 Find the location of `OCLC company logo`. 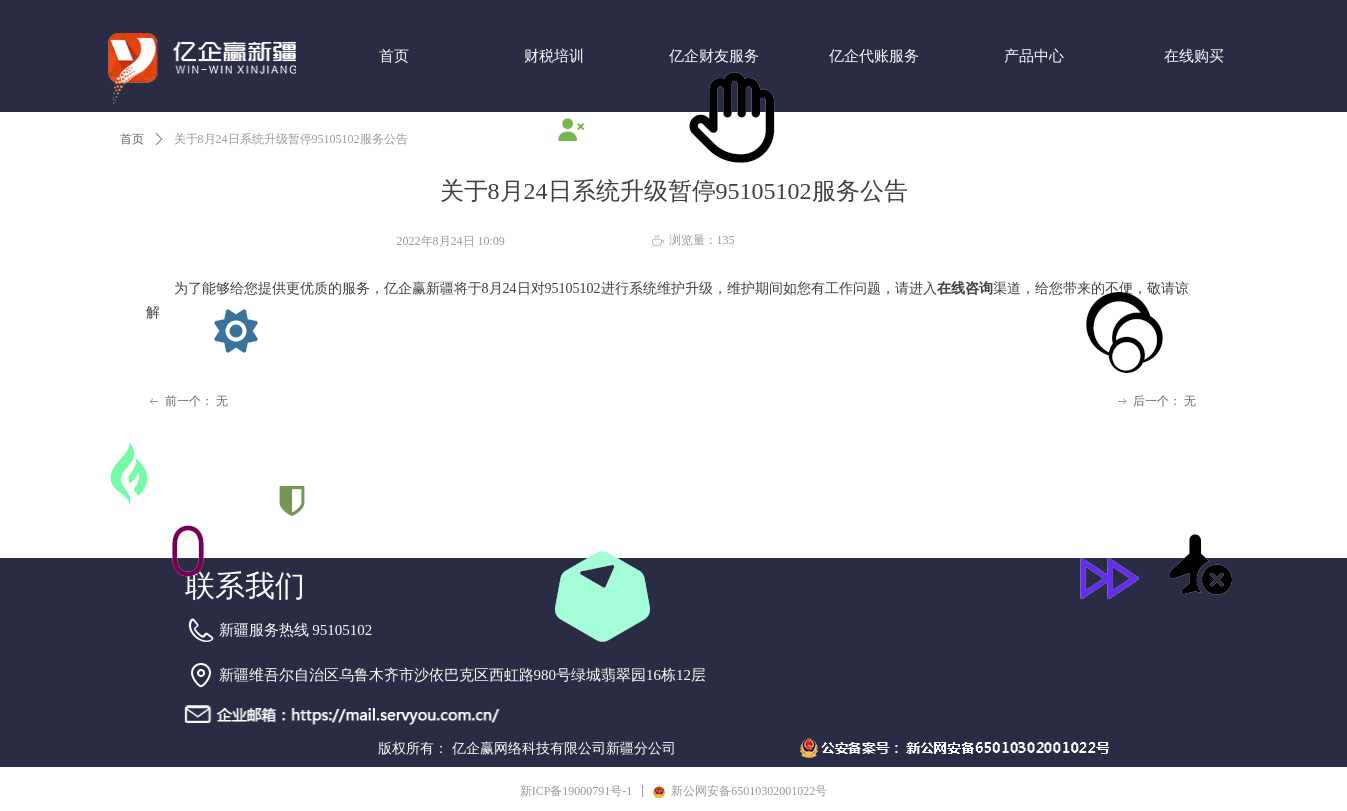

OCLC company logo is located at coordinates (1124, 332).